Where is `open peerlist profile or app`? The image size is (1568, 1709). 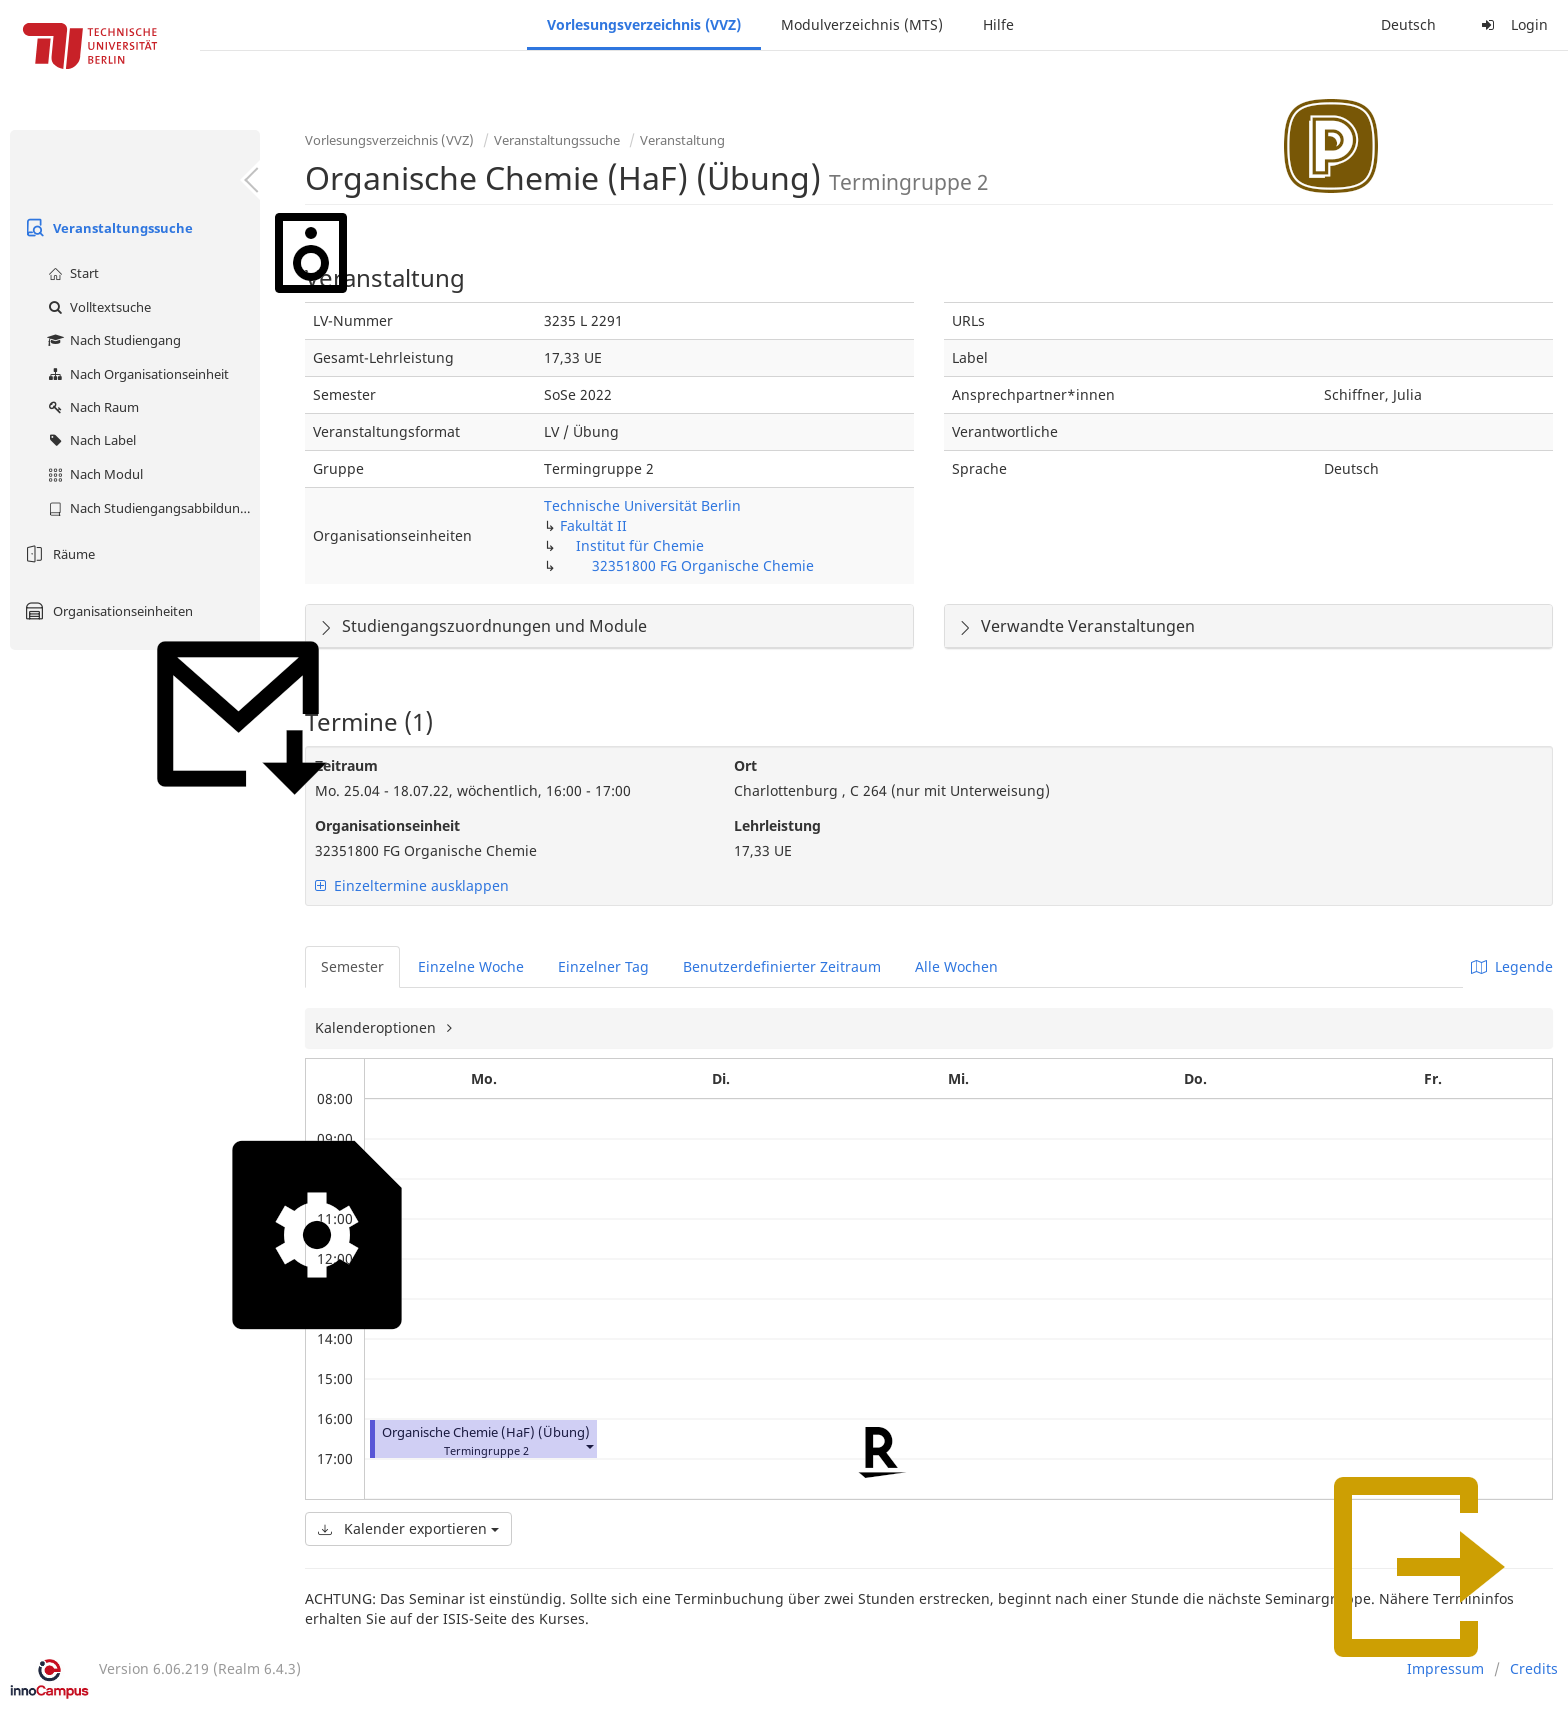 open peerlist profile or app is located at coordinates (1331, 146).